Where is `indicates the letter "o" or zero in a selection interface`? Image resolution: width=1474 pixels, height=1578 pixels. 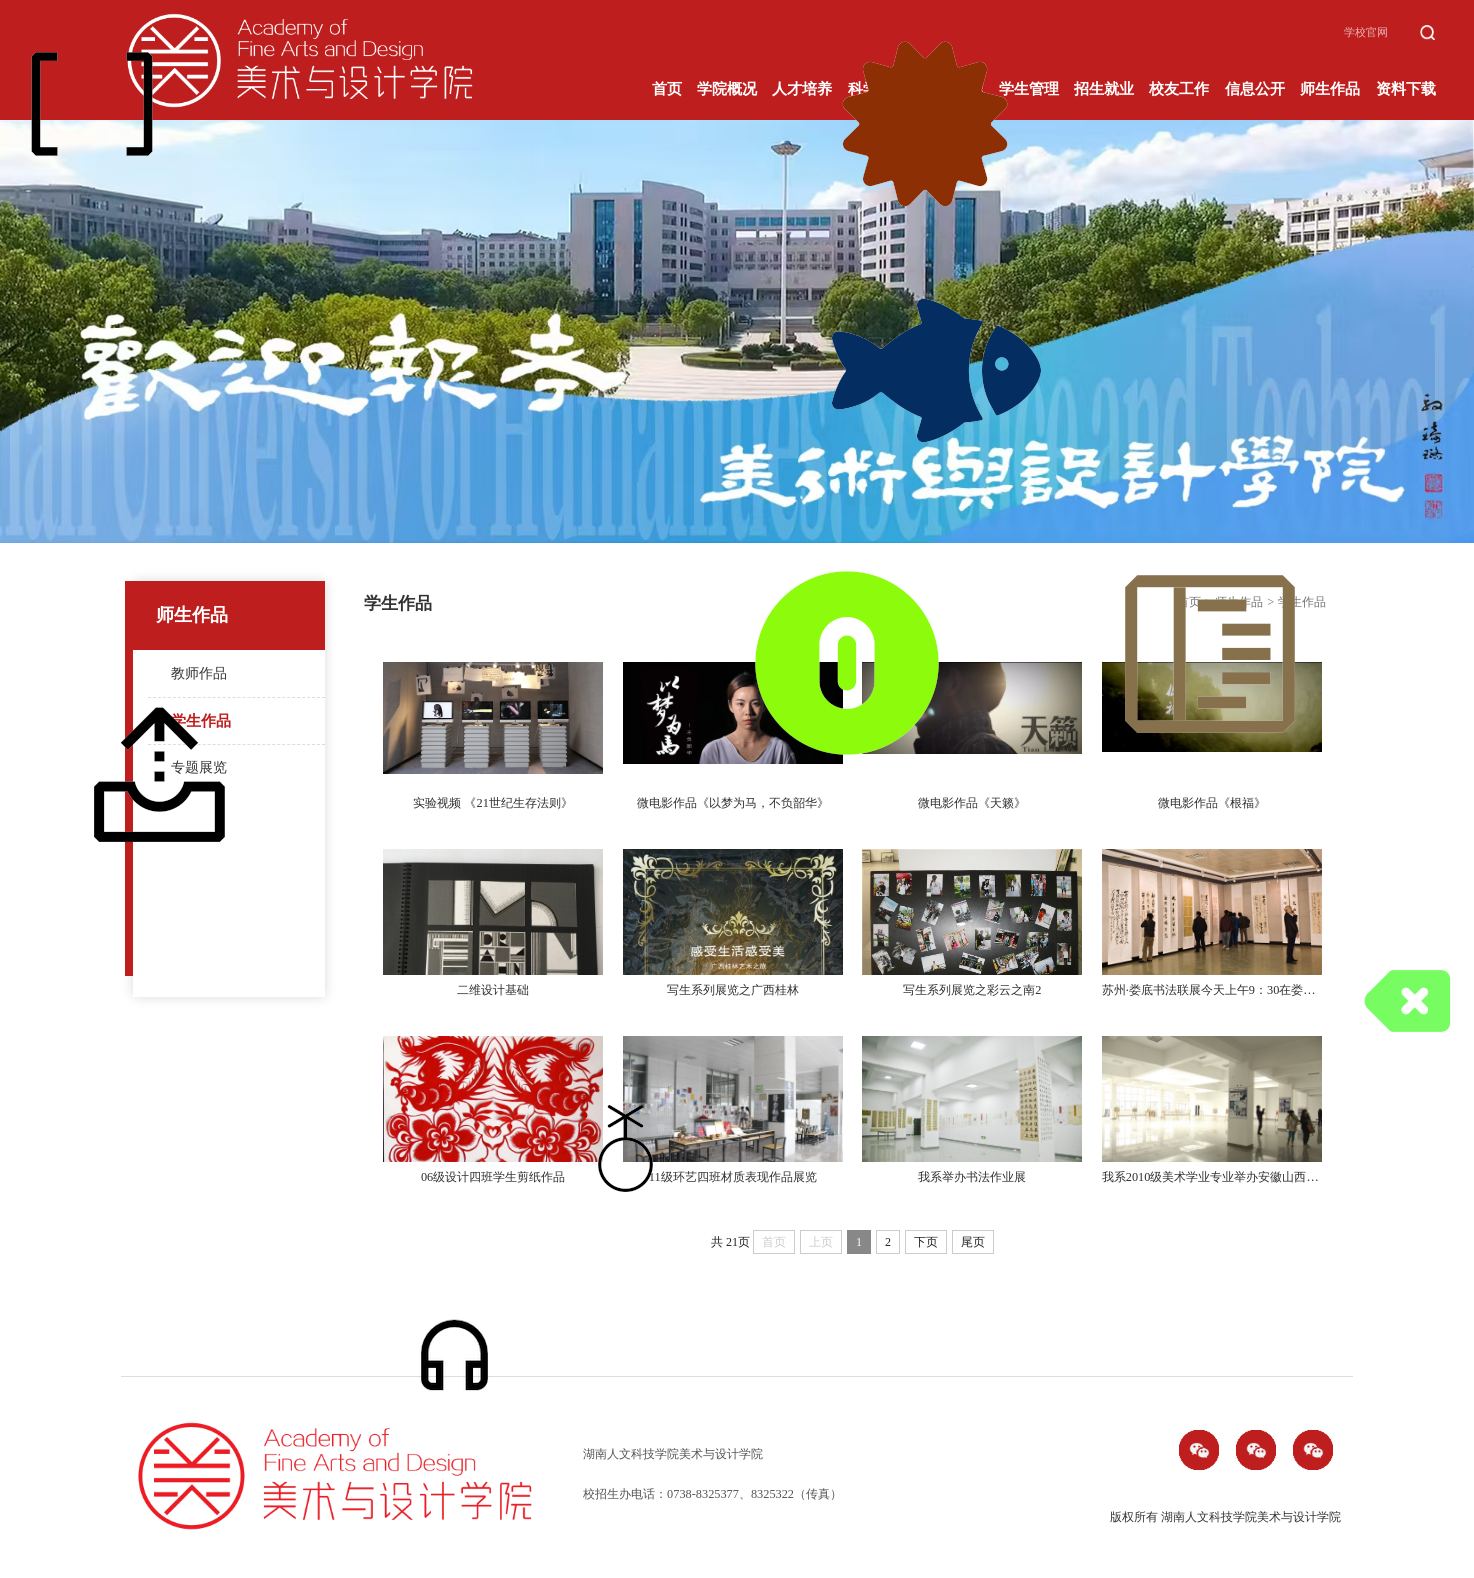
indicates the letter "o" or zero in a selection interface is located at coordinates (847, 663).